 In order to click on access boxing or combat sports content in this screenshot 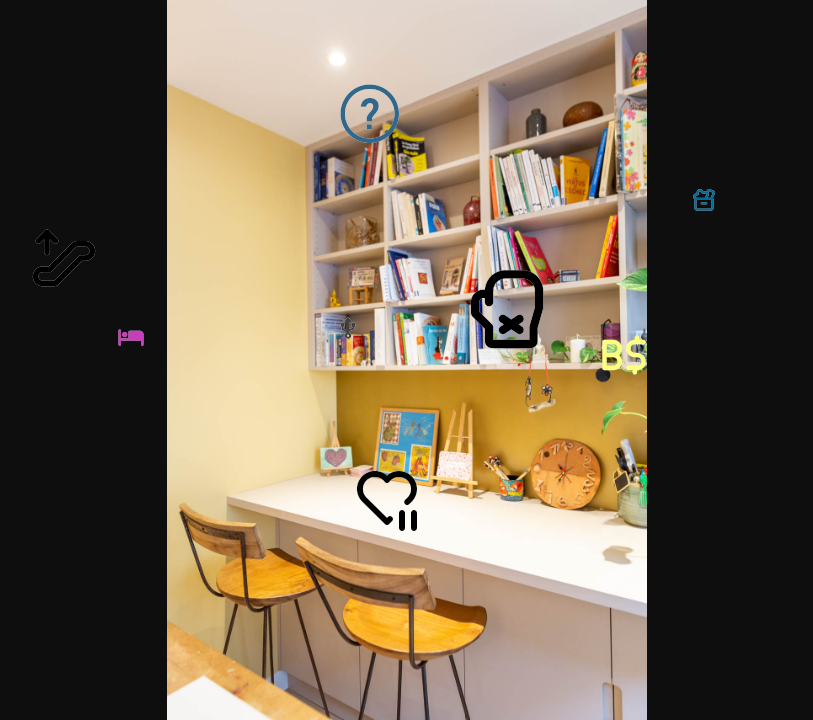, I will do `click(508, 310)`.